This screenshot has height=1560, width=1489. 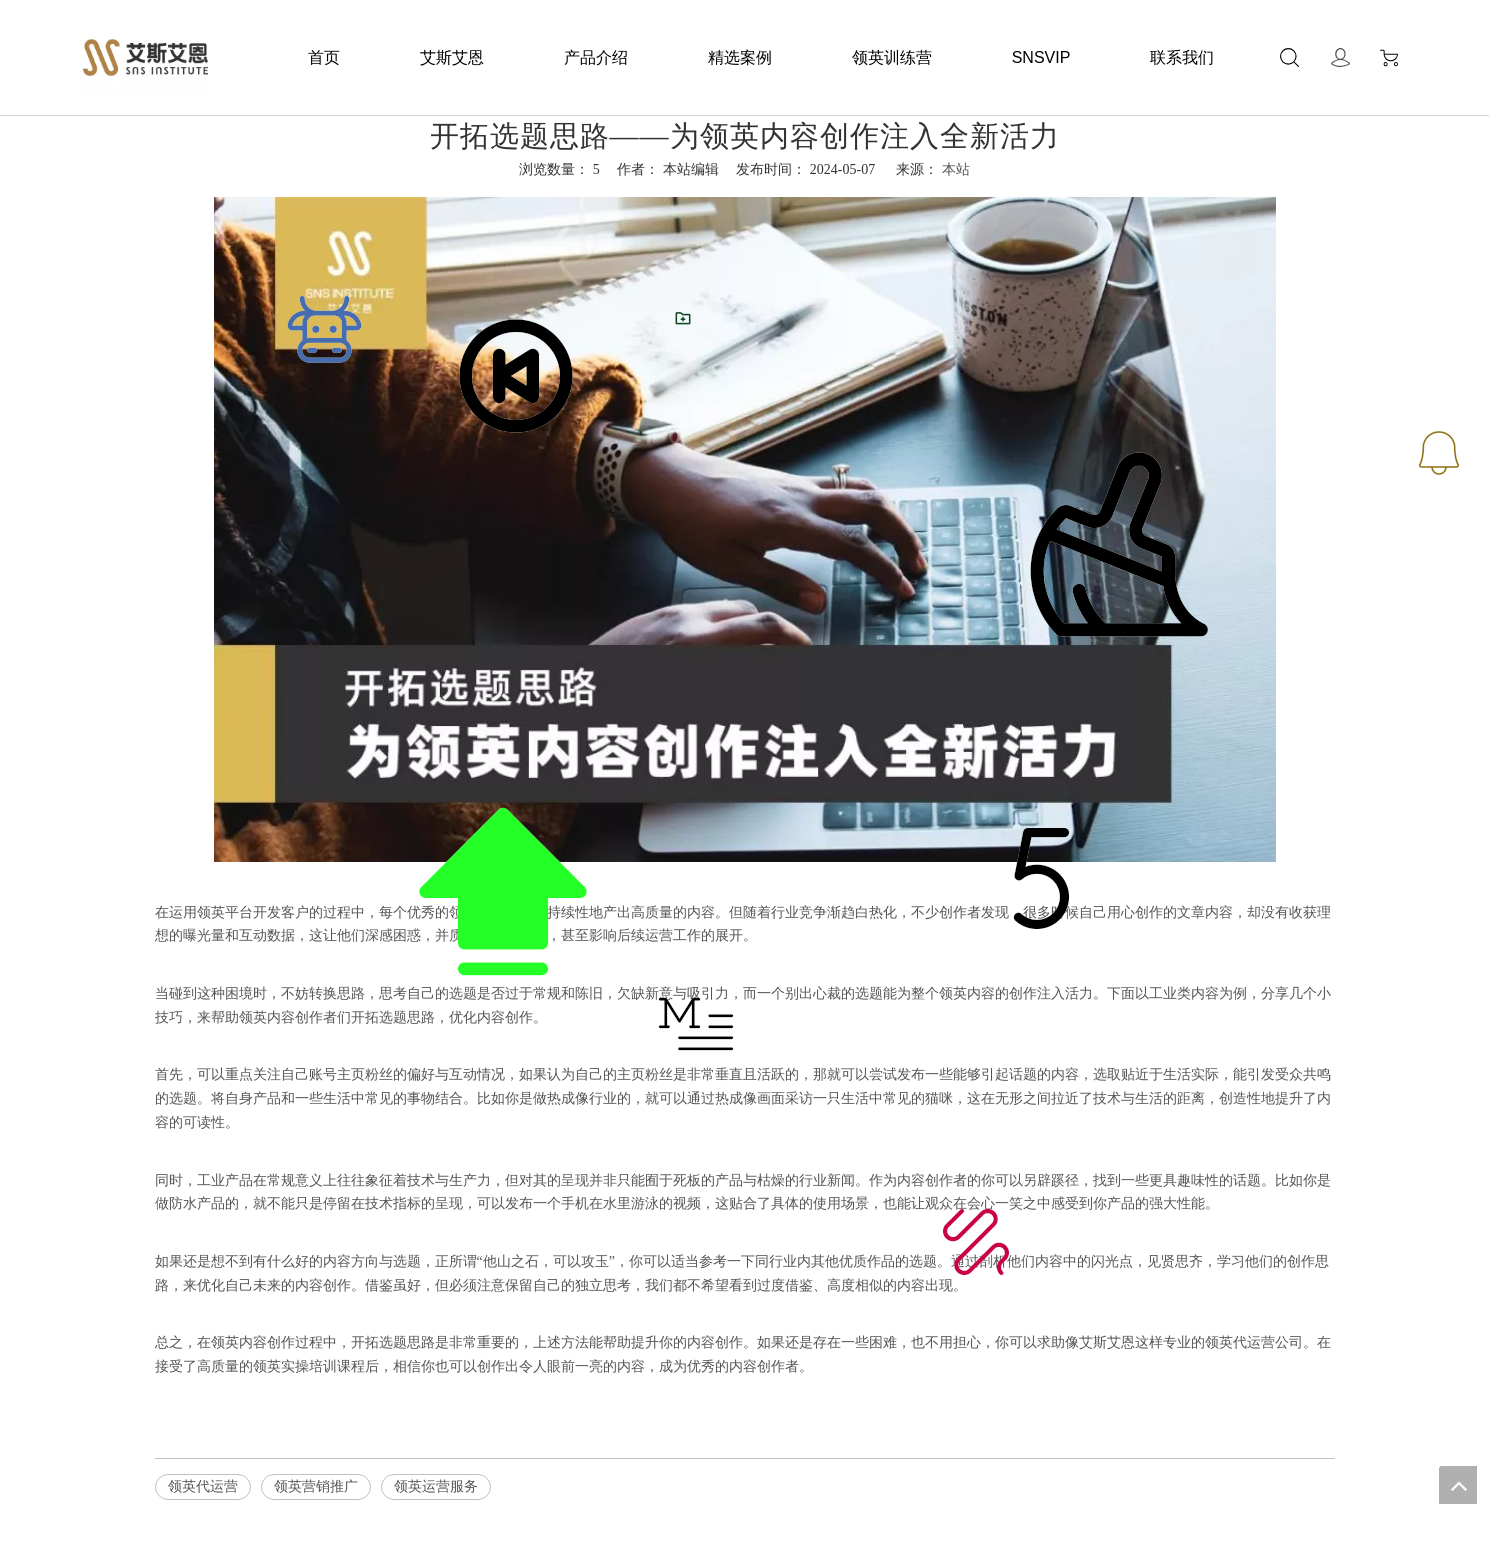 I want to click on indicates the number five in a list or sequence, so click(x=1041, y=878).